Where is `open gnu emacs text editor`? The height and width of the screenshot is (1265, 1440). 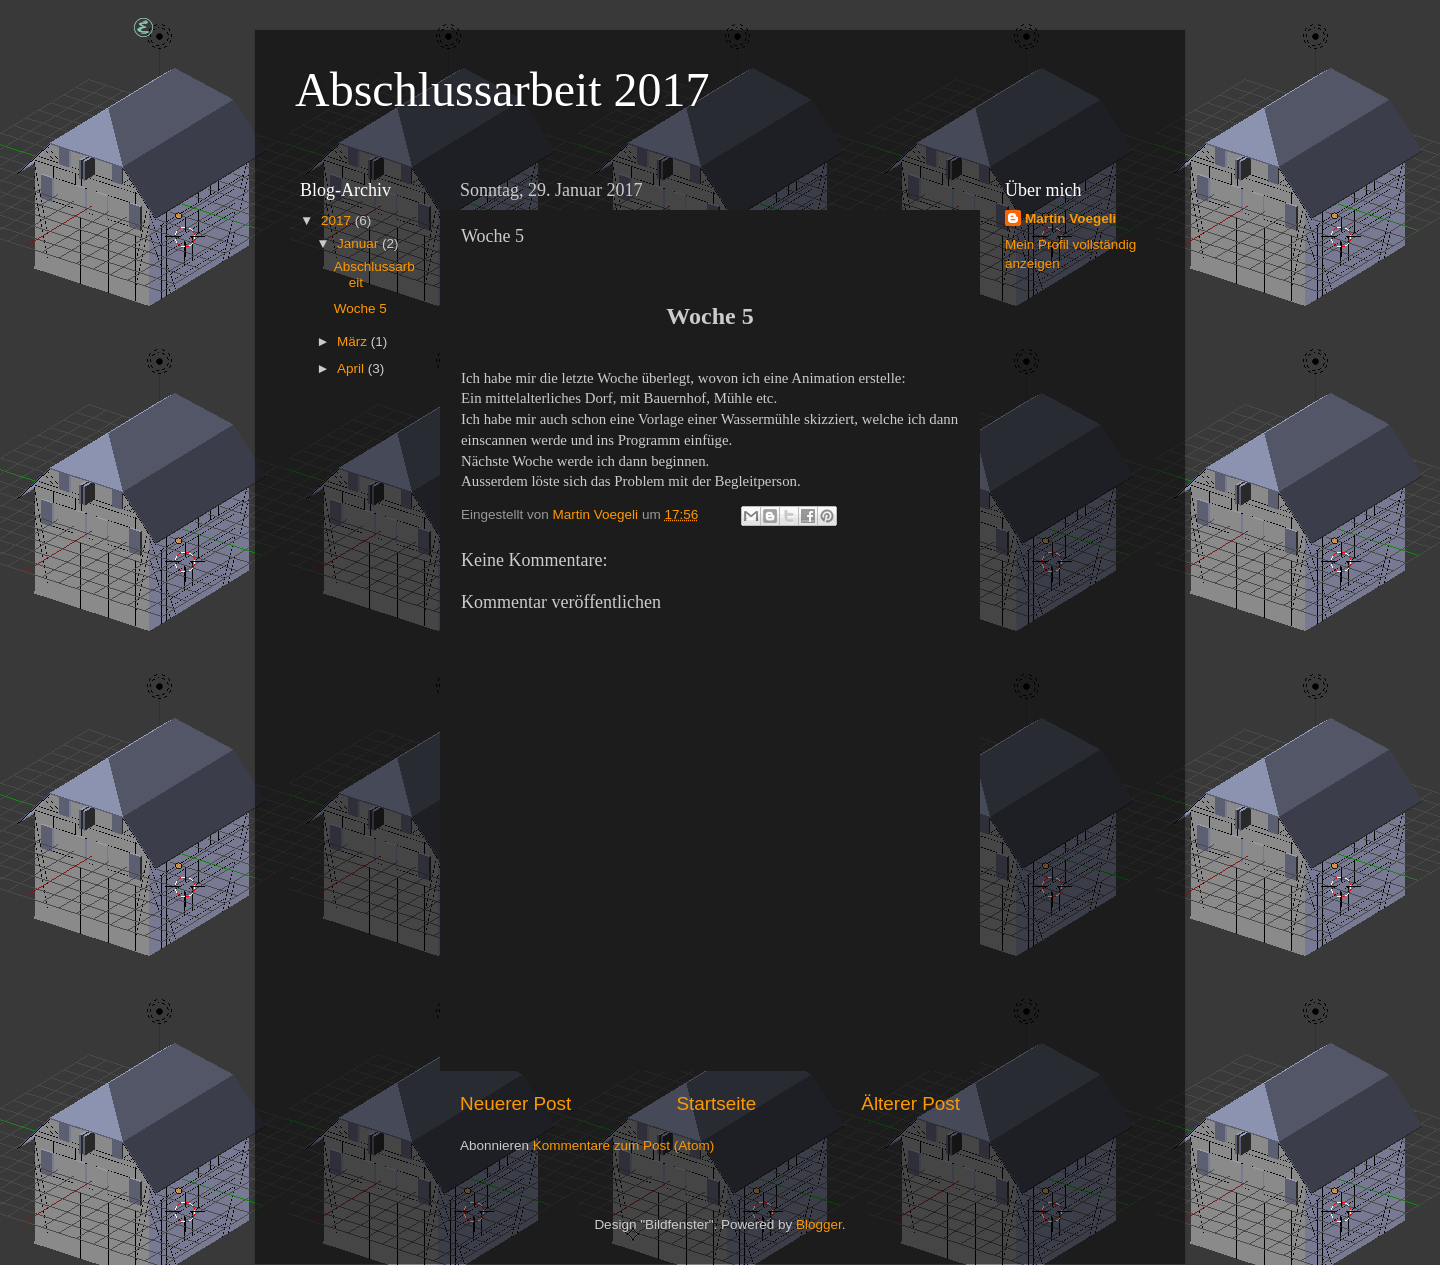 open gnu emacs text editor is located at coordinates (143, 27).